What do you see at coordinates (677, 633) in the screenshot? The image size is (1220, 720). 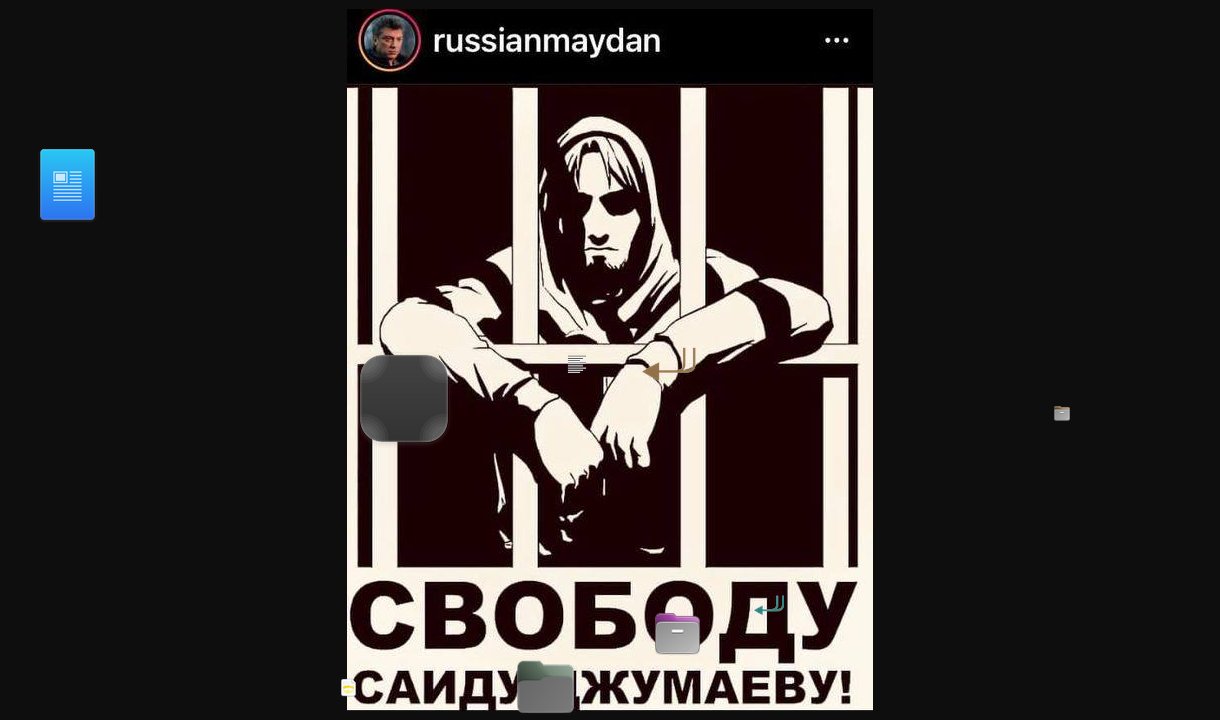 I see `open the file manager application` at bounding box center [677, 633].